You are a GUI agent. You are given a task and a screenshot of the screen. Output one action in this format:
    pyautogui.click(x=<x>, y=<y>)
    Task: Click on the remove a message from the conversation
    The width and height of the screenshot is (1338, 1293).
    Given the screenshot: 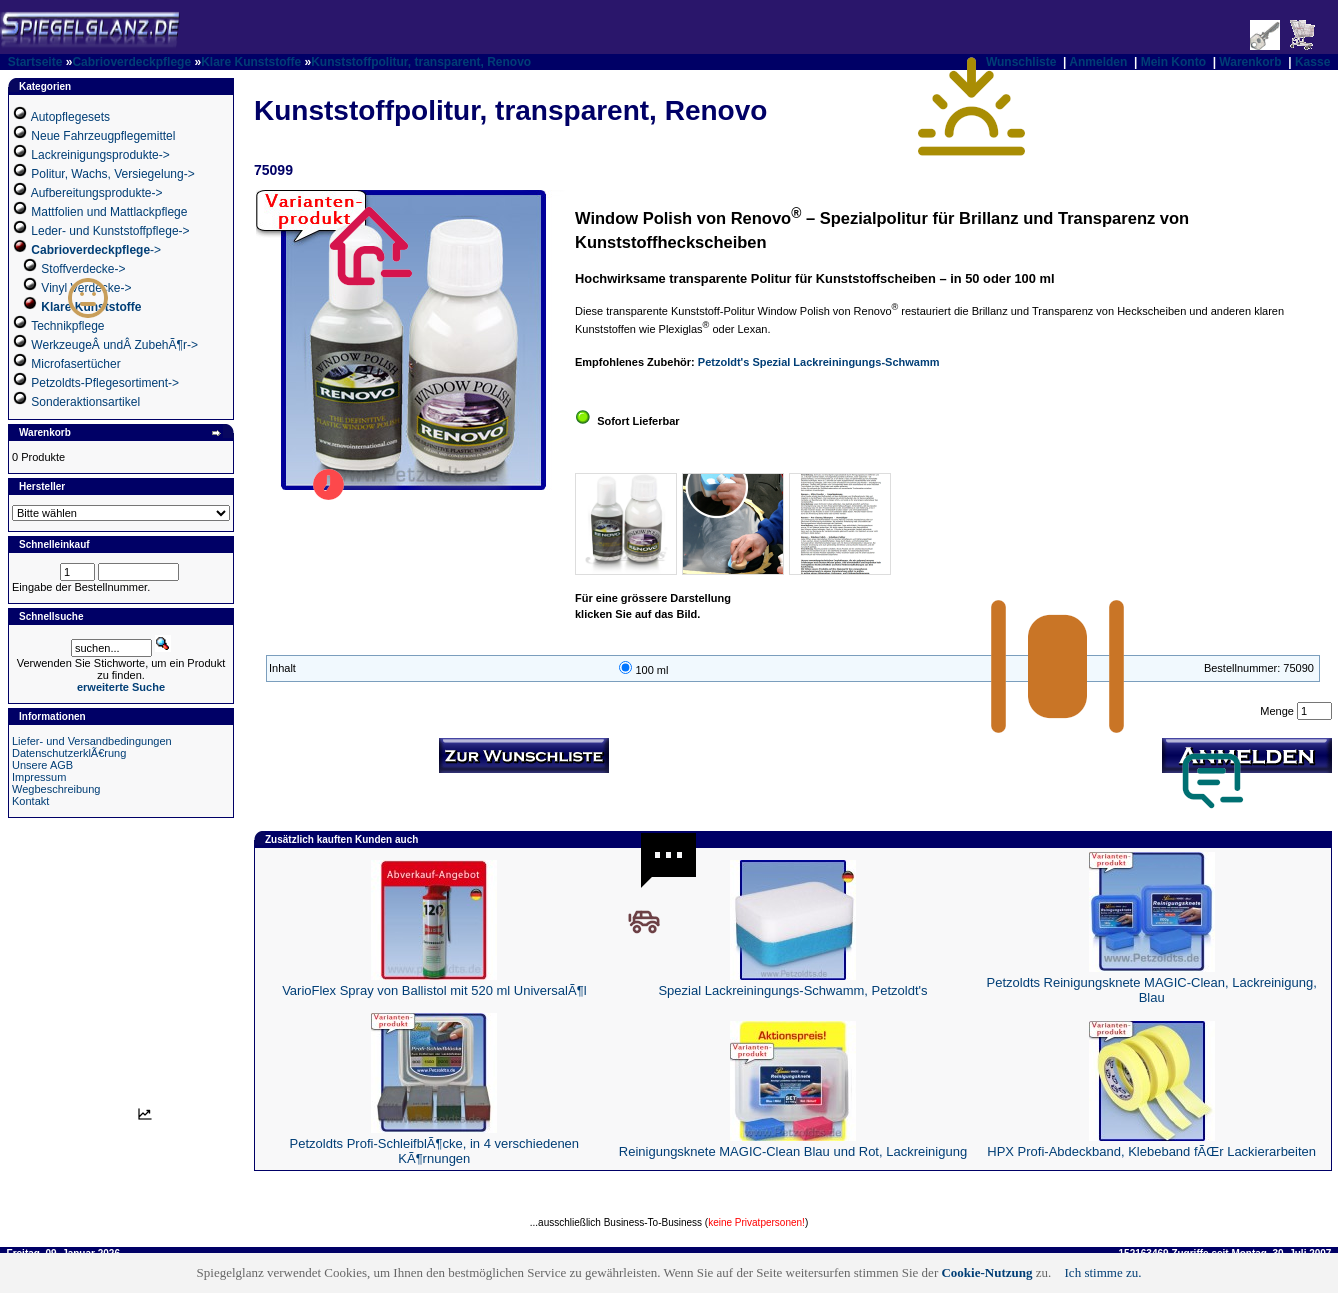 What is the action you would take?
    pyautogui.click(x=1211, y=779)
    